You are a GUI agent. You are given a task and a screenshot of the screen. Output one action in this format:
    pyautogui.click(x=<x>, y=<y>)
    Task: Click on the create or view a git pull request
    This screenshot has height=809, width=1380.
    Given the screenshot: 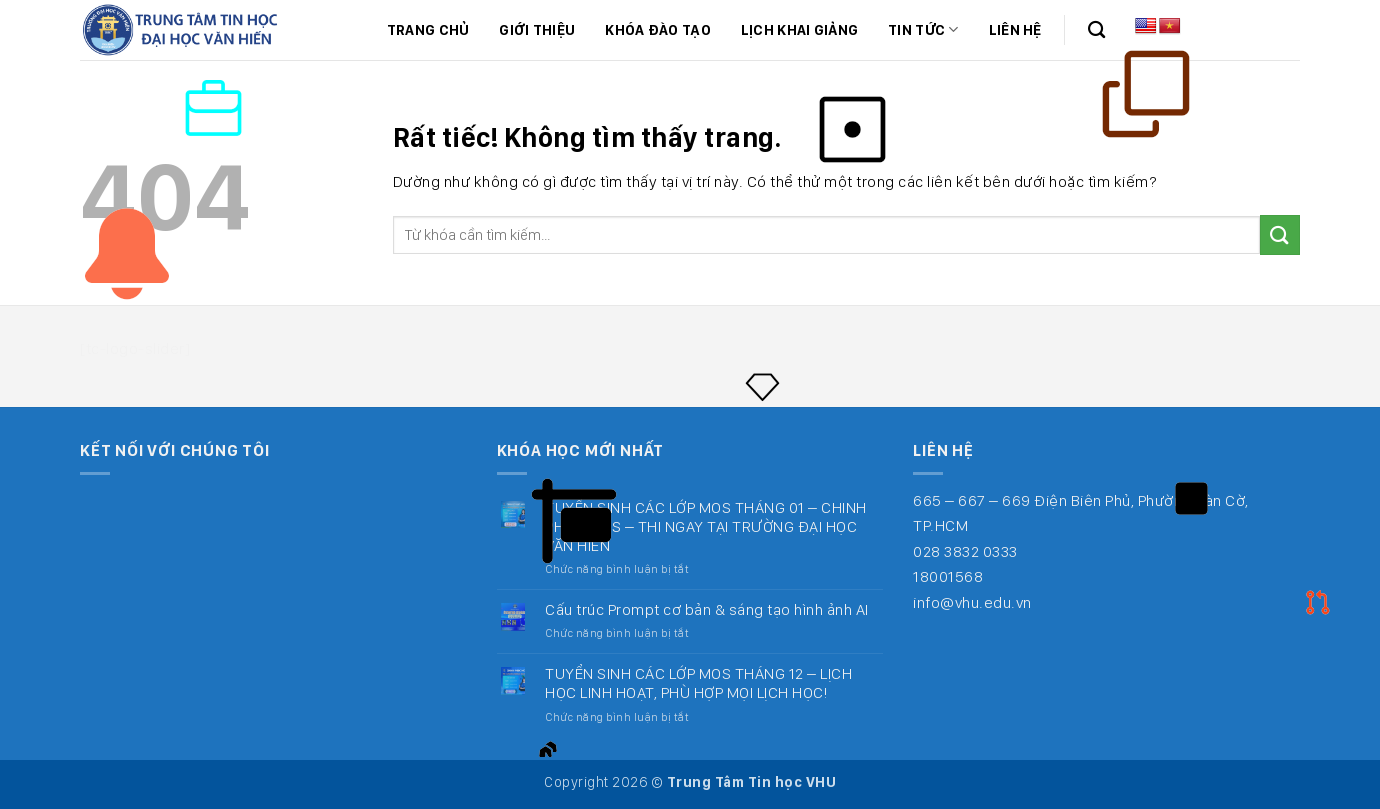 What is the action you would take?
    pyautogui.click(x=1317, y=602)
    